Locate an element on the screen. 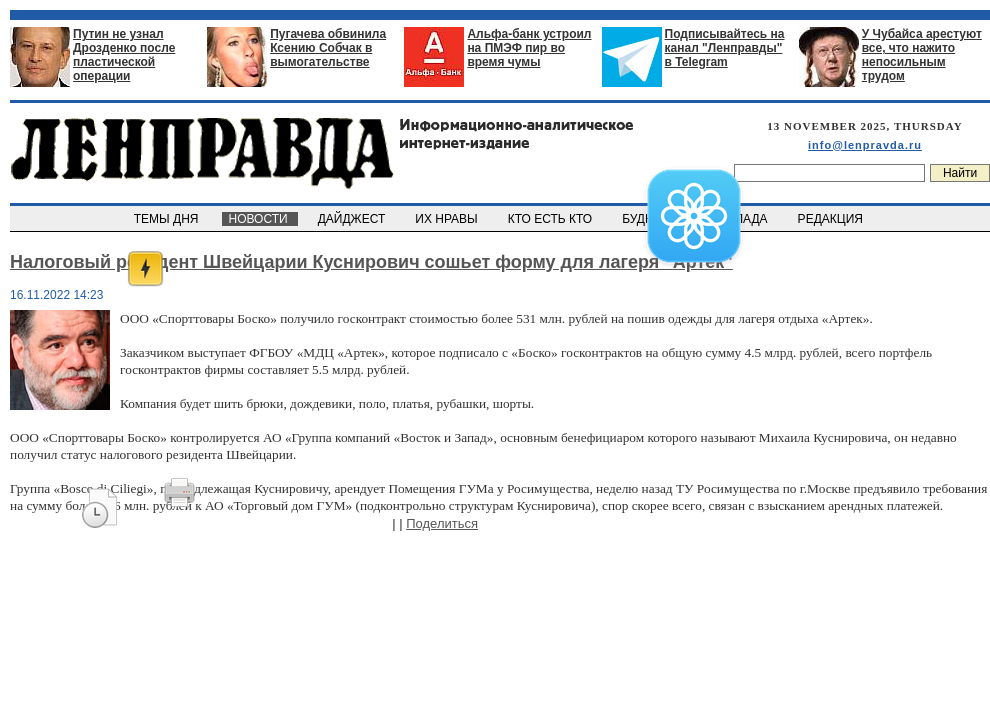  print the current document is located at coordinates (179, 492).